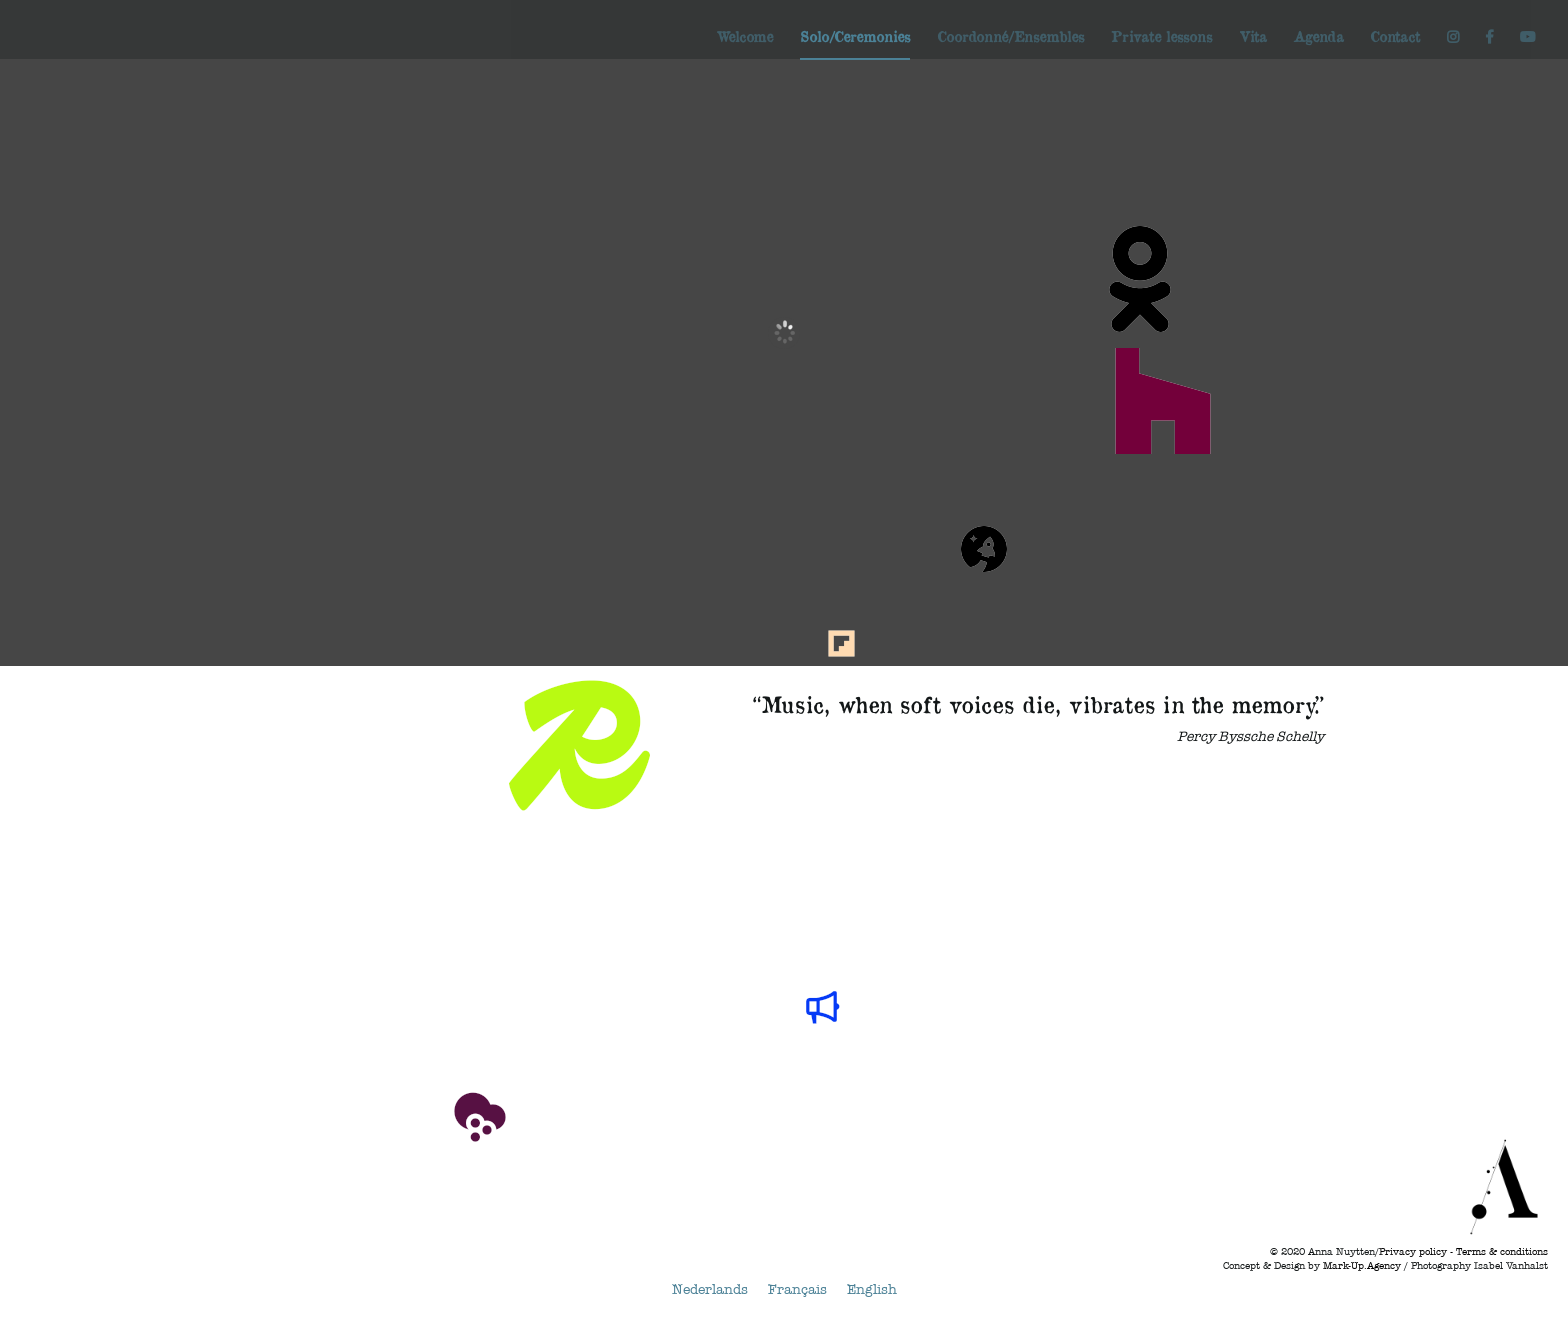 The height and width of the screenshot is (1341, 1568). I want to click on indicates hail weather conditions, so click(480, 1116).